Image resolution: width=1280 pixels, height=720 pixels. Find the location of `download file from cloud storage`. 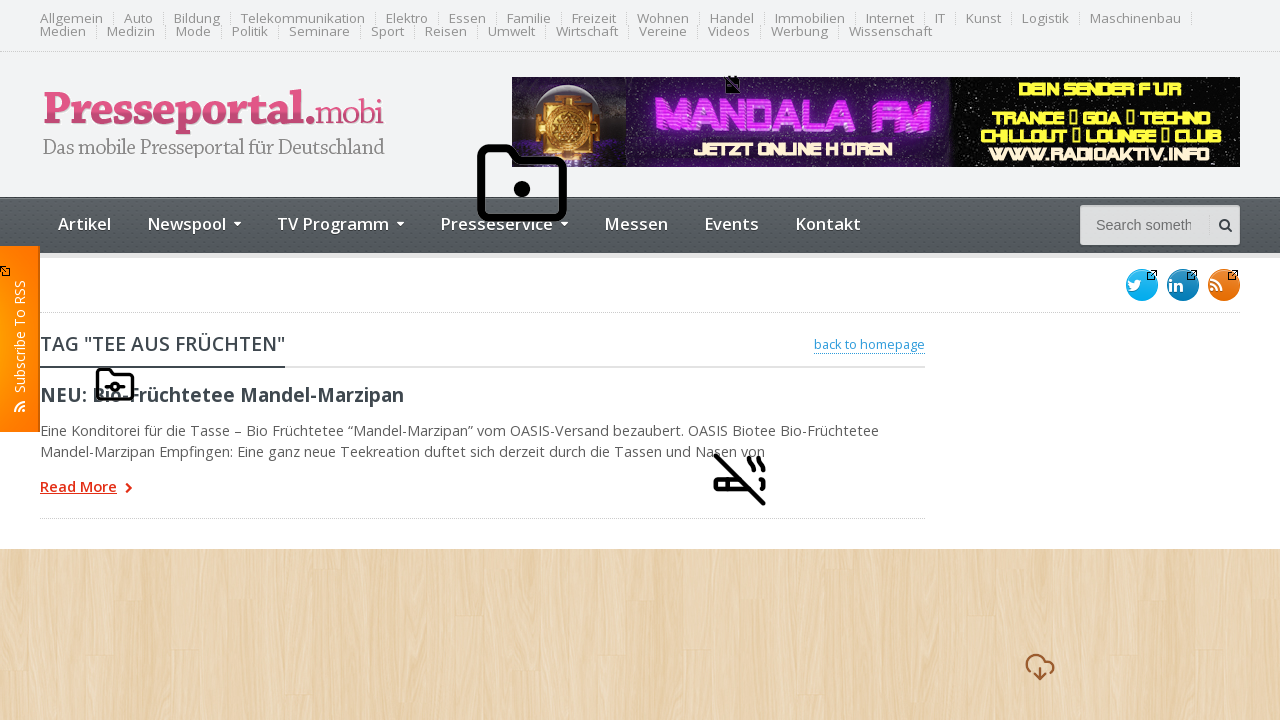

download file from cloud storage is located at coordinates (1040, 667).